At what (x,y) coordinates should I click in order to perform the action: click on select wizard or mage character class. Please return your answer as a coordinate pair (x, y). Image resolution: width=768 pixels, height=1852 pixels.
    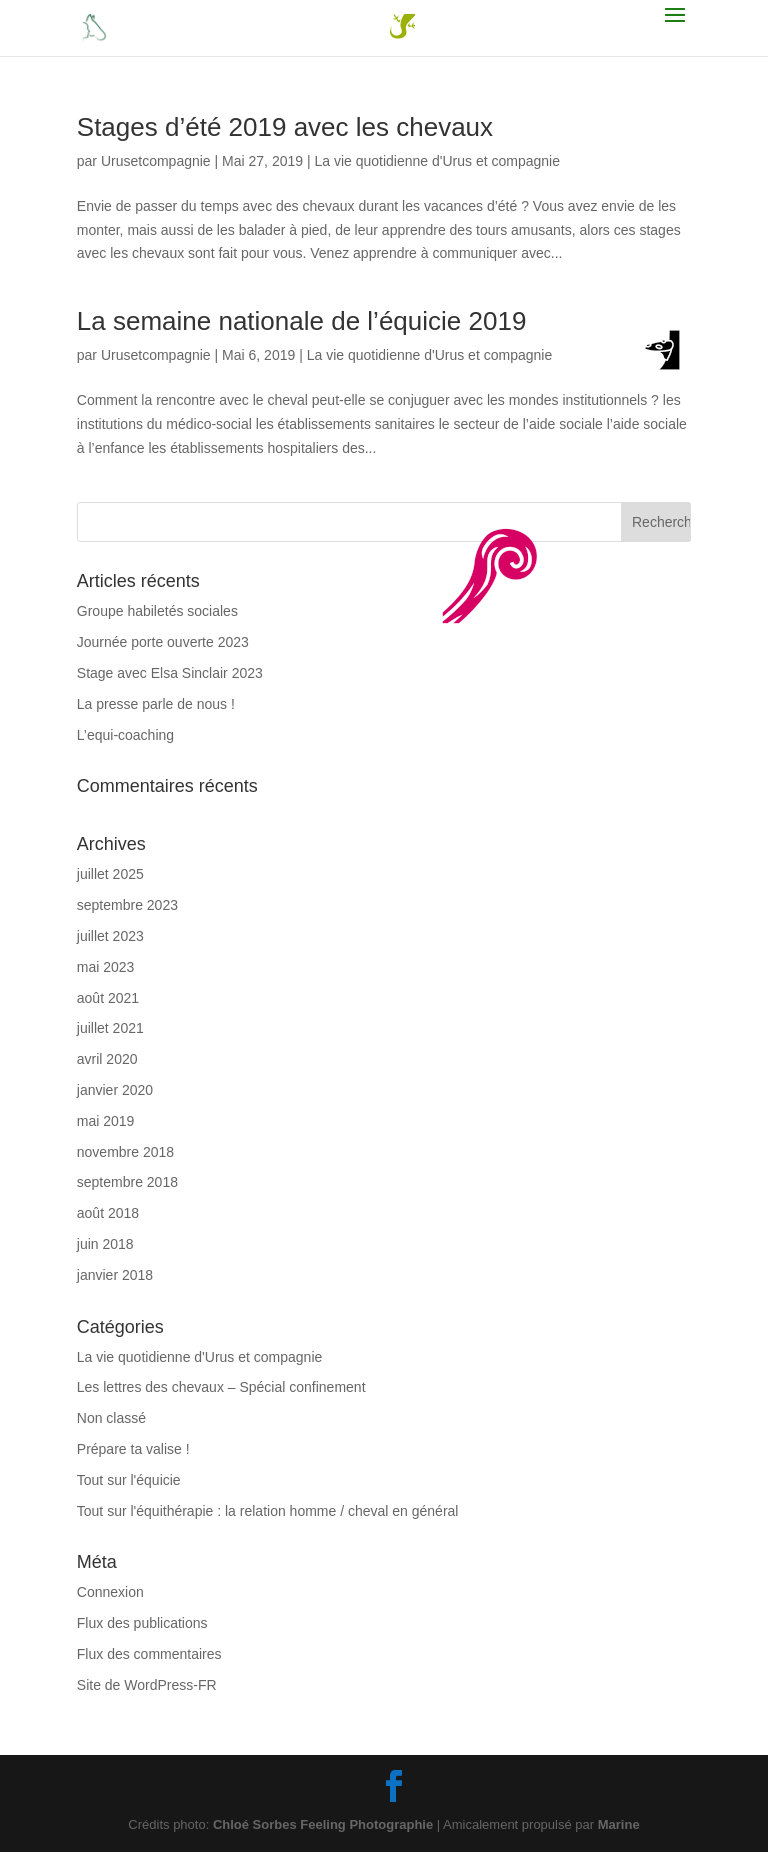
    Looking at the image, I should click on (490, 576).